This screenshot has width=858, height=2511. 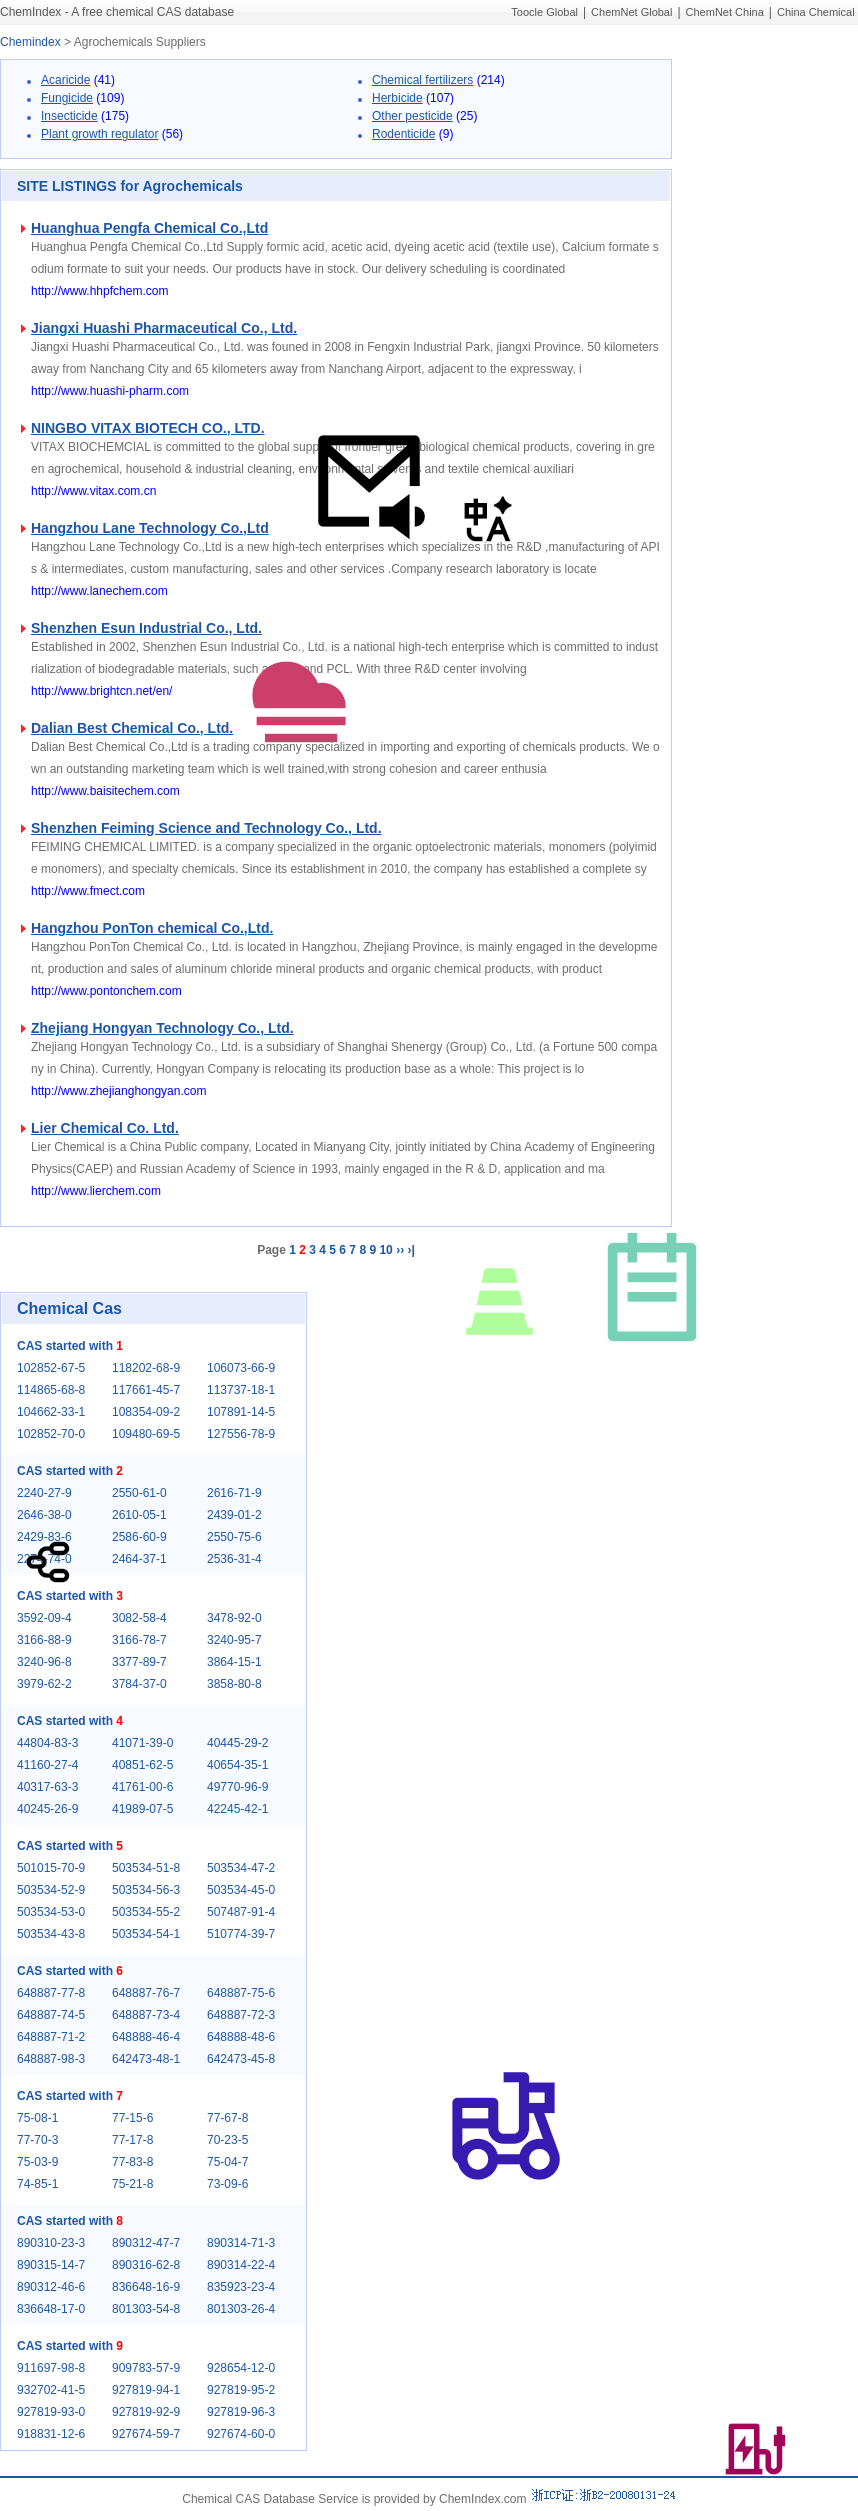 What do you see at coordinates (487, 521) in the screenshot?
I see `translate text using AI` at bounding box center [487, 521].